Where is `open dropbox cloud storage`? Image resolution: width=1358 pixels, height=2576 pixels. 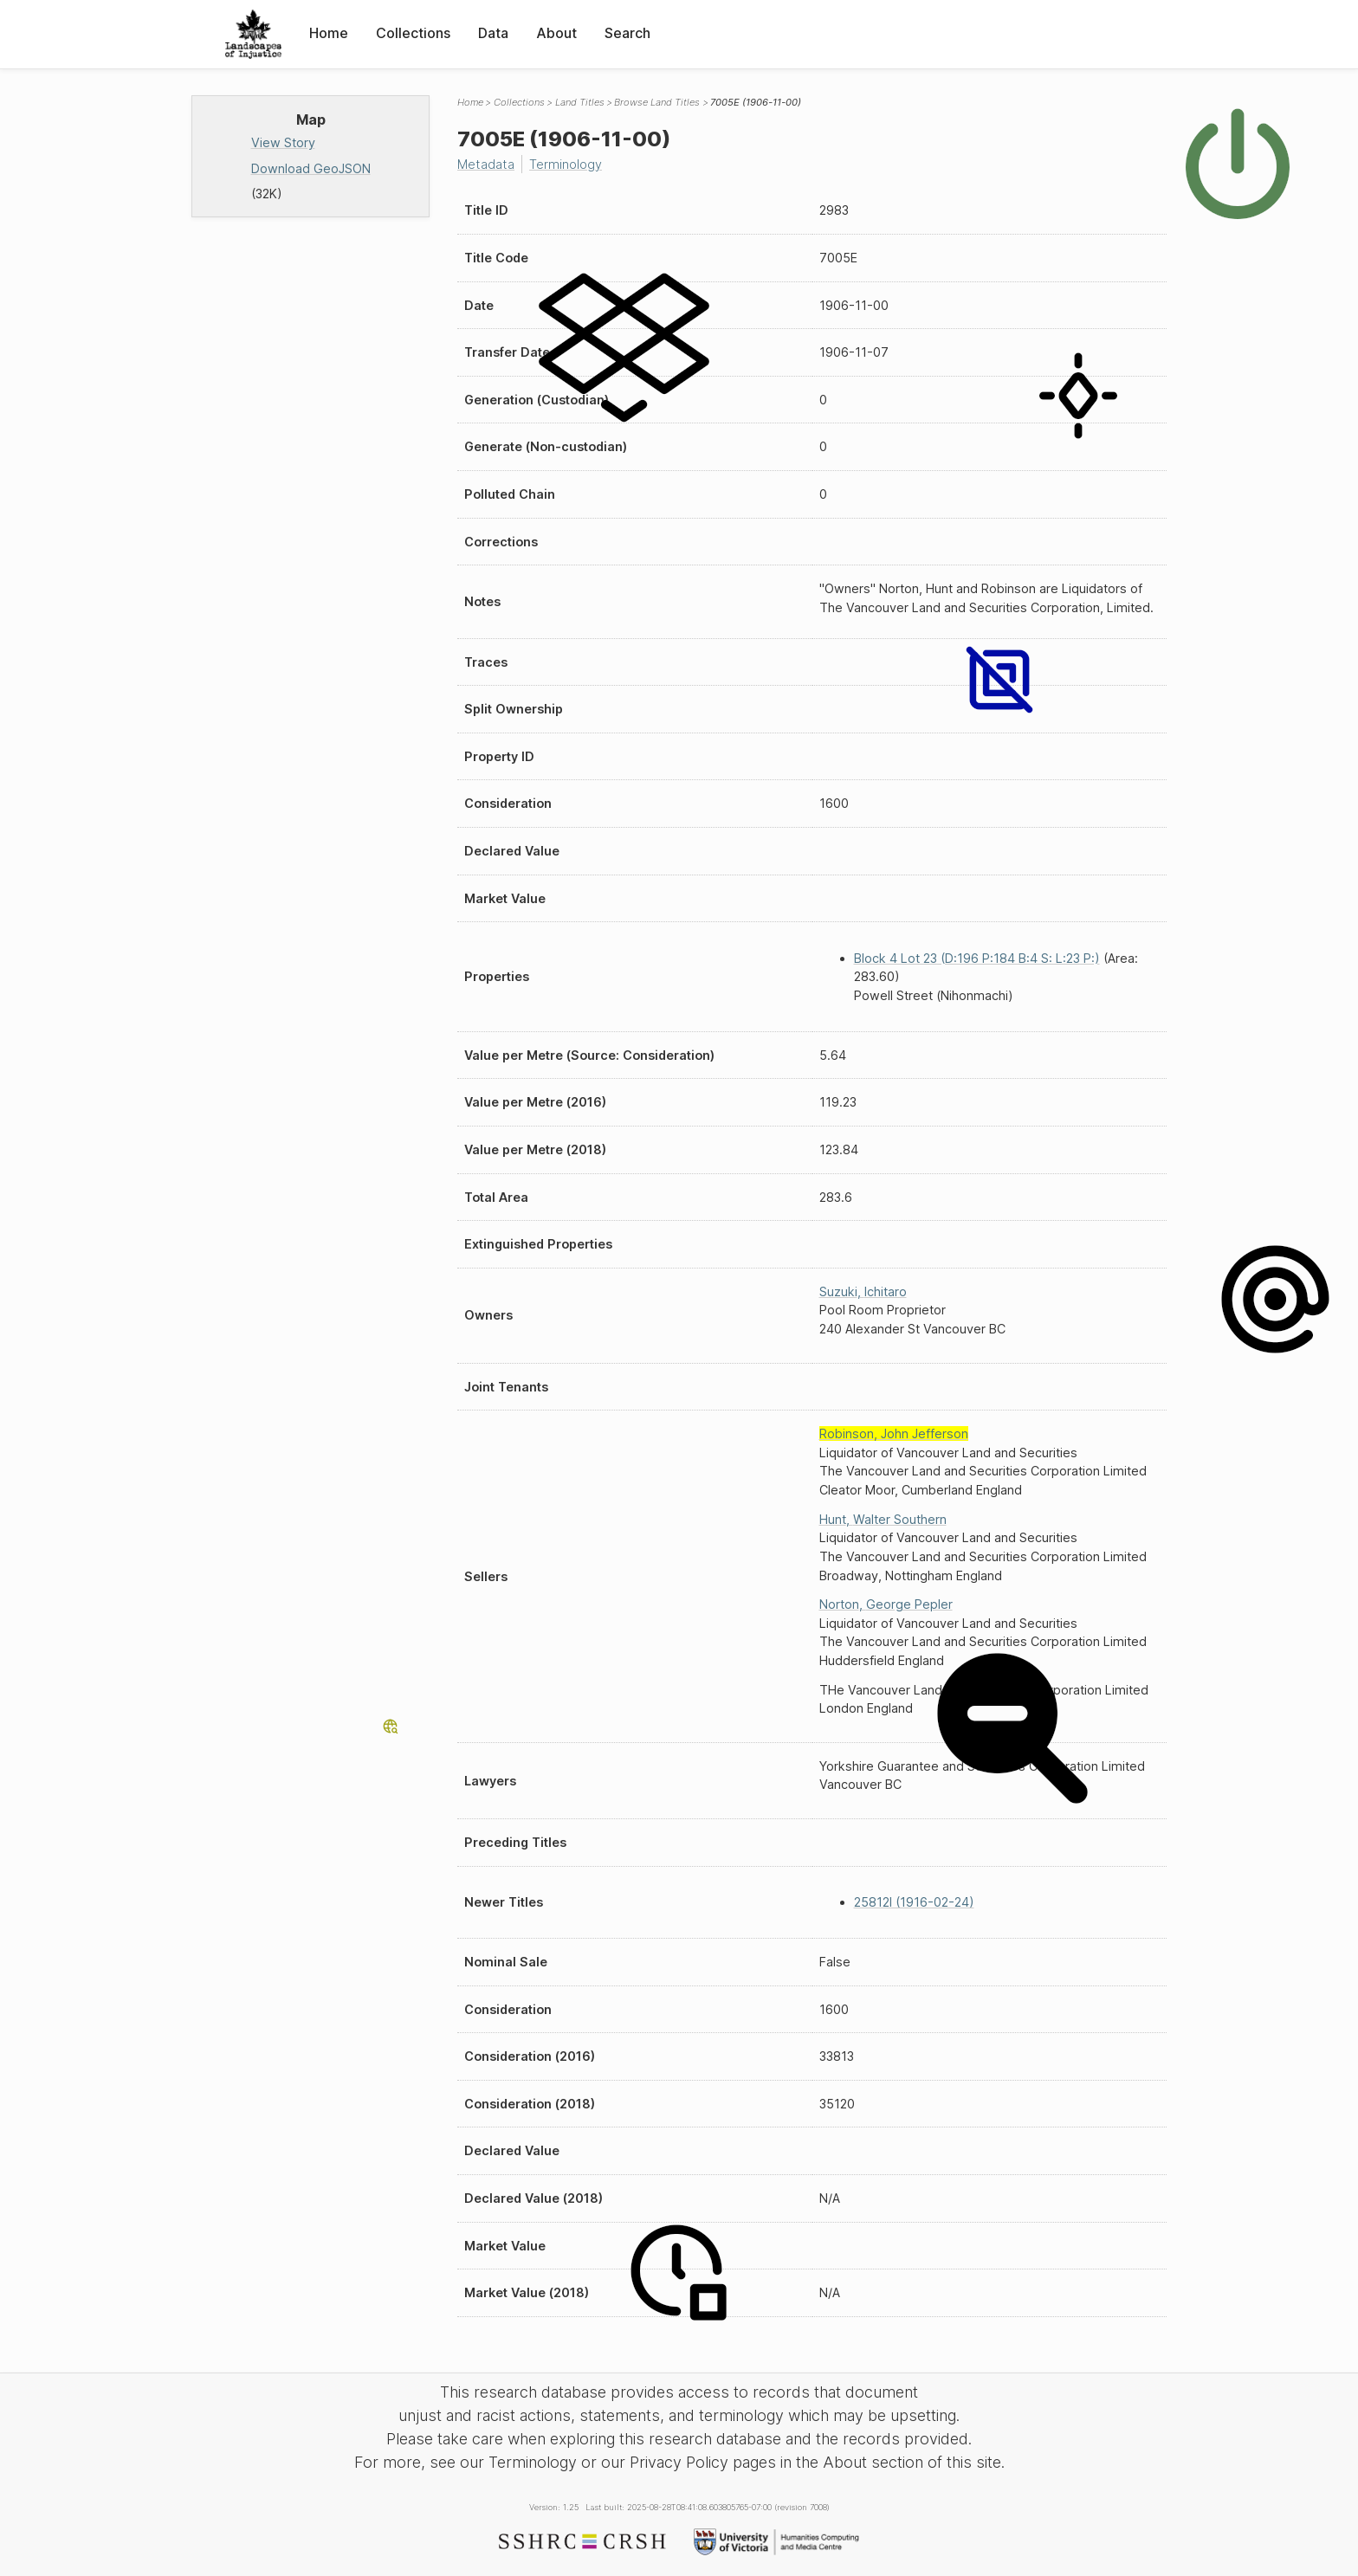 open dropbox cloud storage is located at coordinates (624, 339).